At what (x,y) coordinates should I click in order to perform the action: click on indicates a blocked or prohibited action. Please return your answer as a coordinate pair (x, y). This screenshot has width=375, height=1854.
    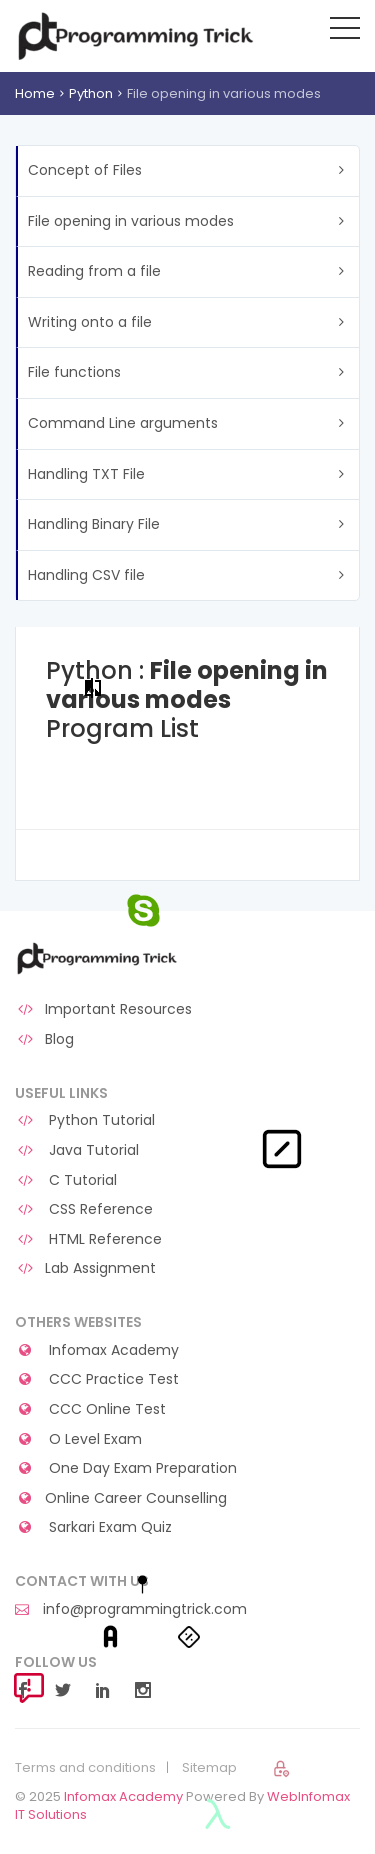
    Looking at the image, I should click on (282, 1149).